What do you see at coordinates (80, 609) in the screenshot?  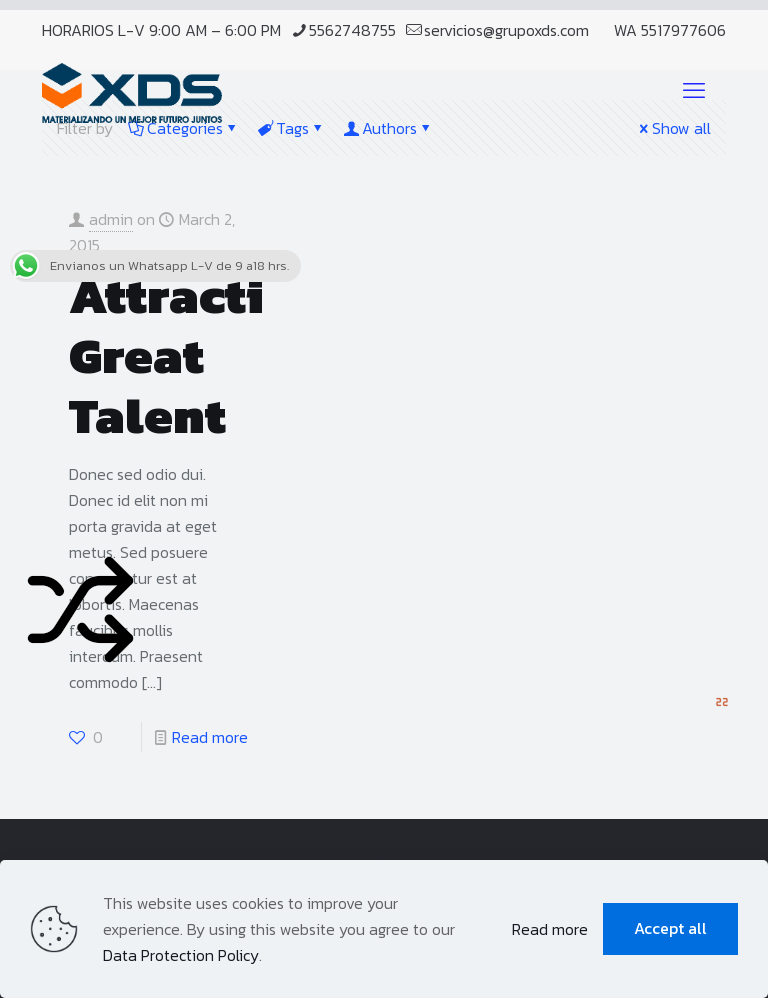 I see `shuffle playlist or queue order` at bounding box center [80, 609].